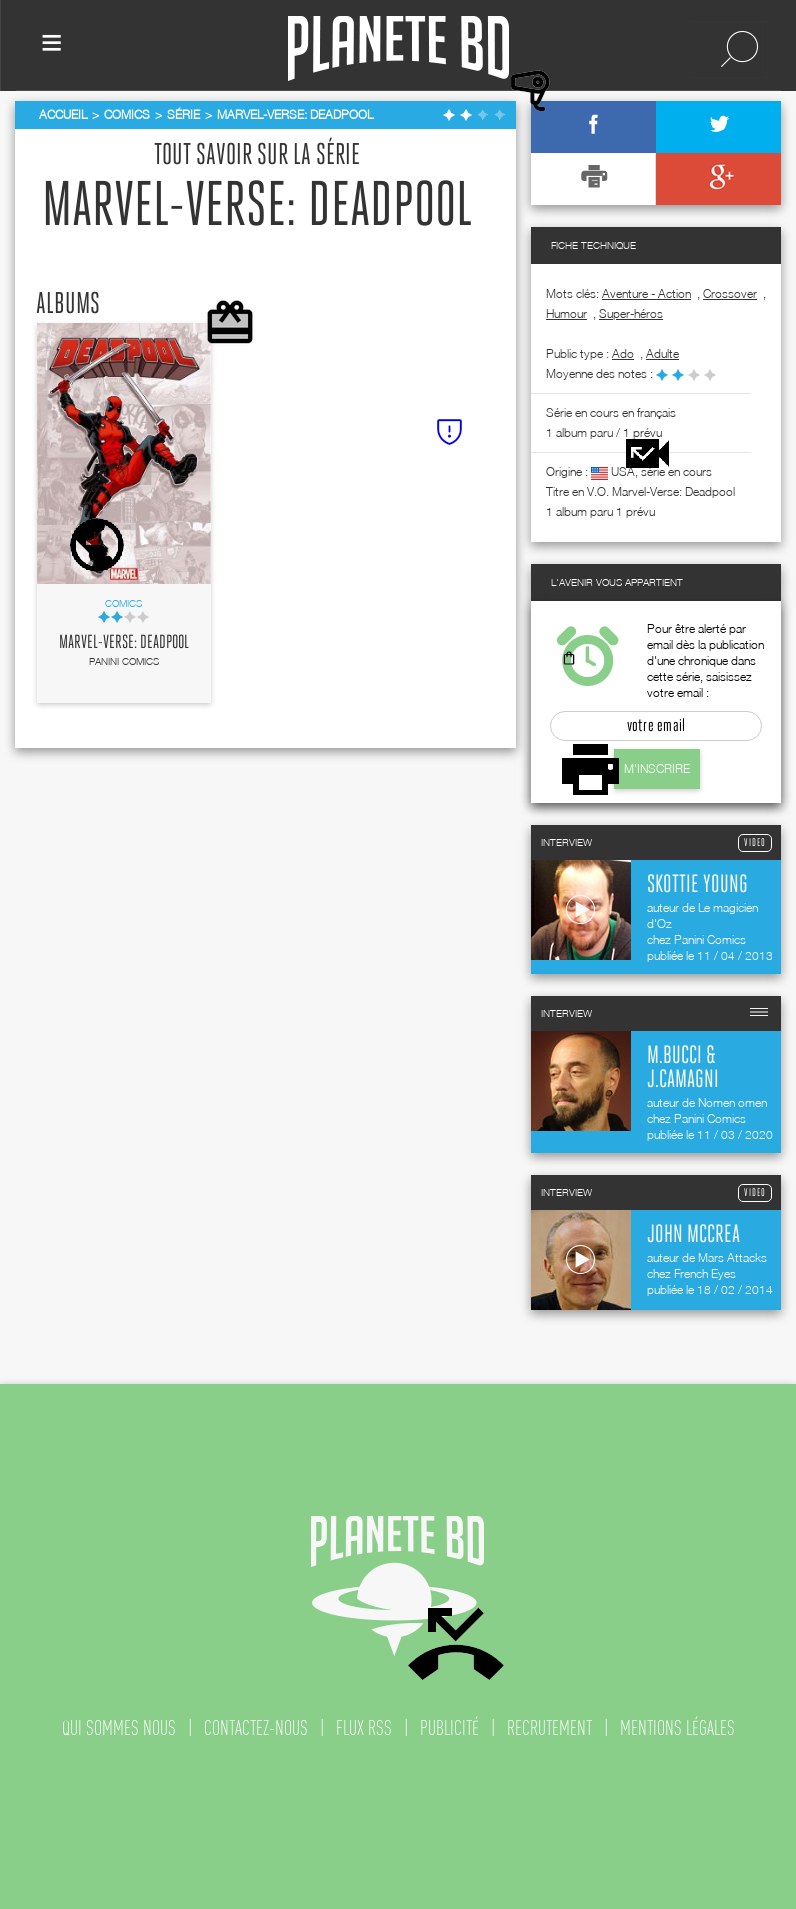  Describe the element at coordinates (647, 453) in the screenshot. I see `indicates a missed video call` at that location.